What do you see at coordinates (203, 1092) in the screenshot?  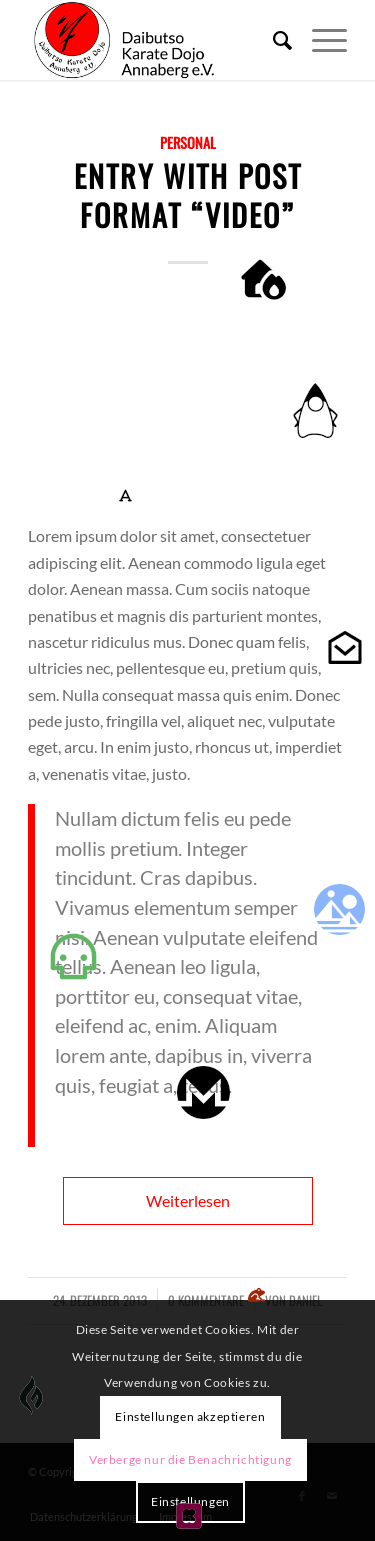 I see `monero cryptocurrency logo` at bounding box center [203, 1092].